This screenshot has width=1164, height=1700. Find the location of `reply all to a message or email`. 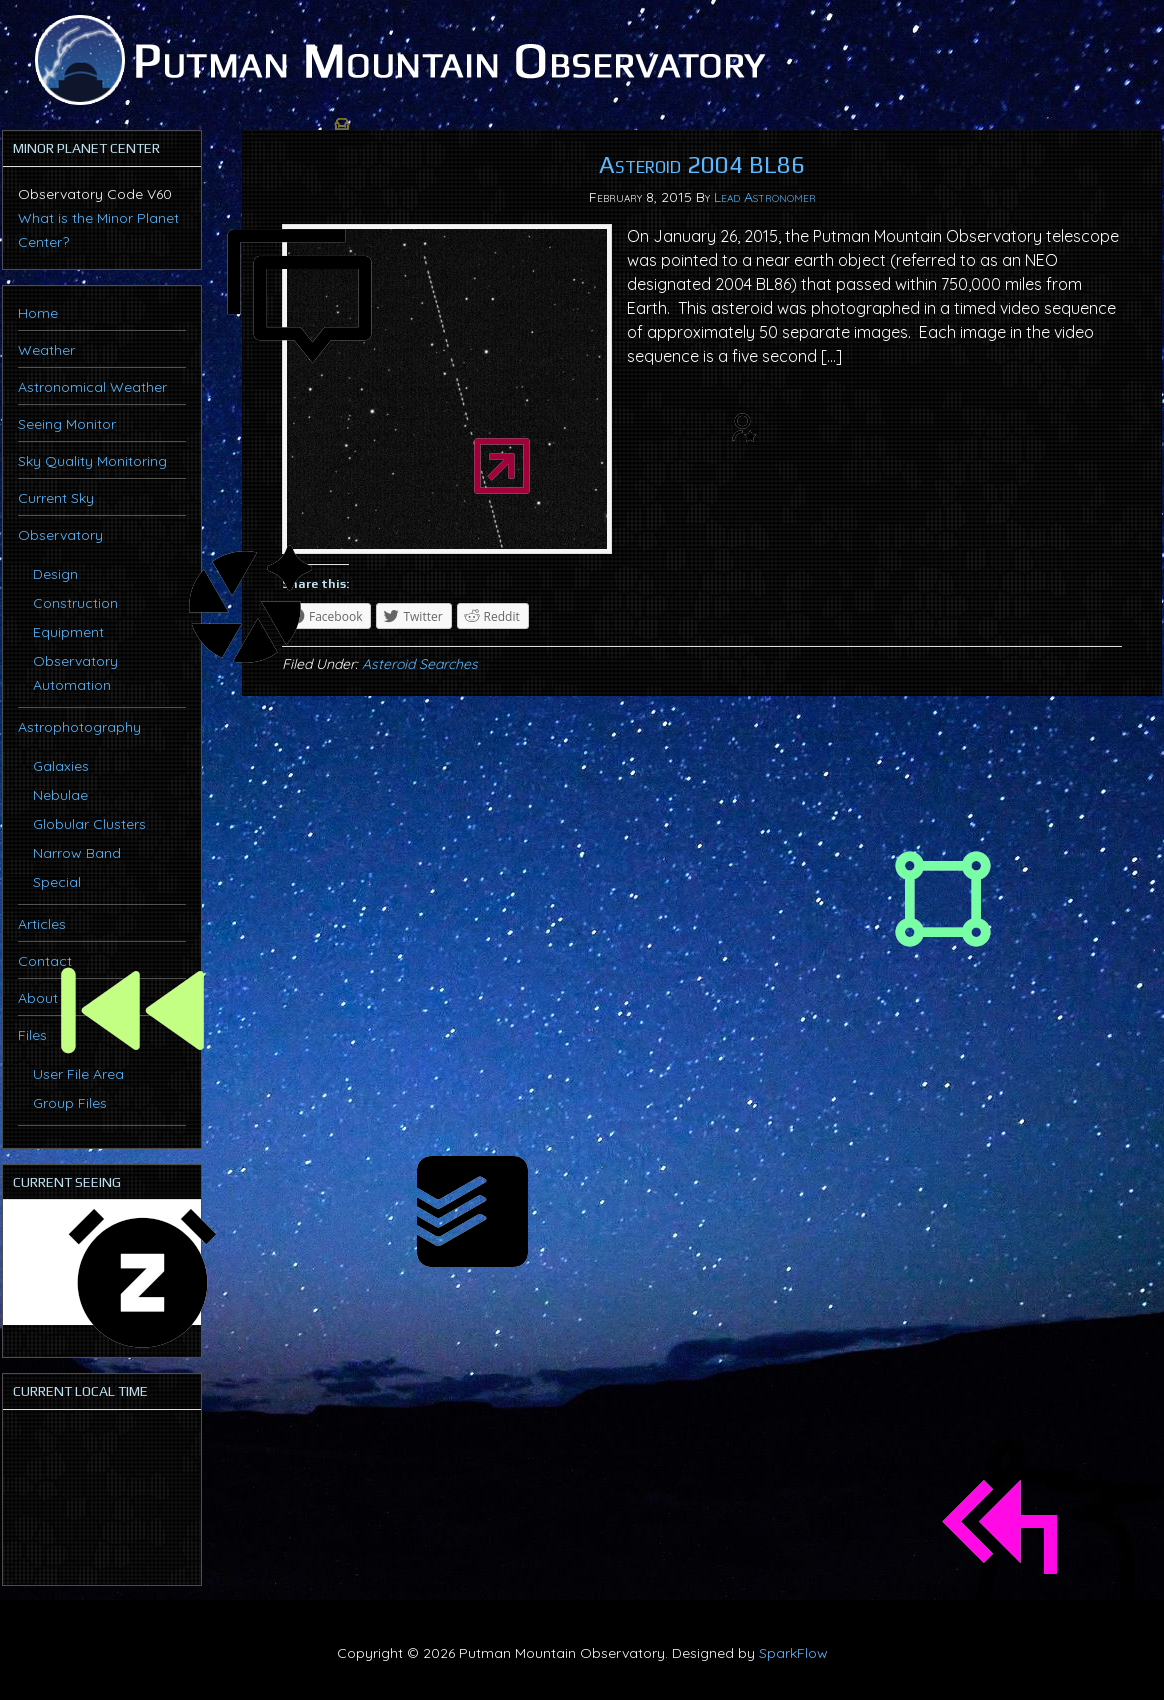

reply all to a message or email is located at coordinates (1005, 1528).